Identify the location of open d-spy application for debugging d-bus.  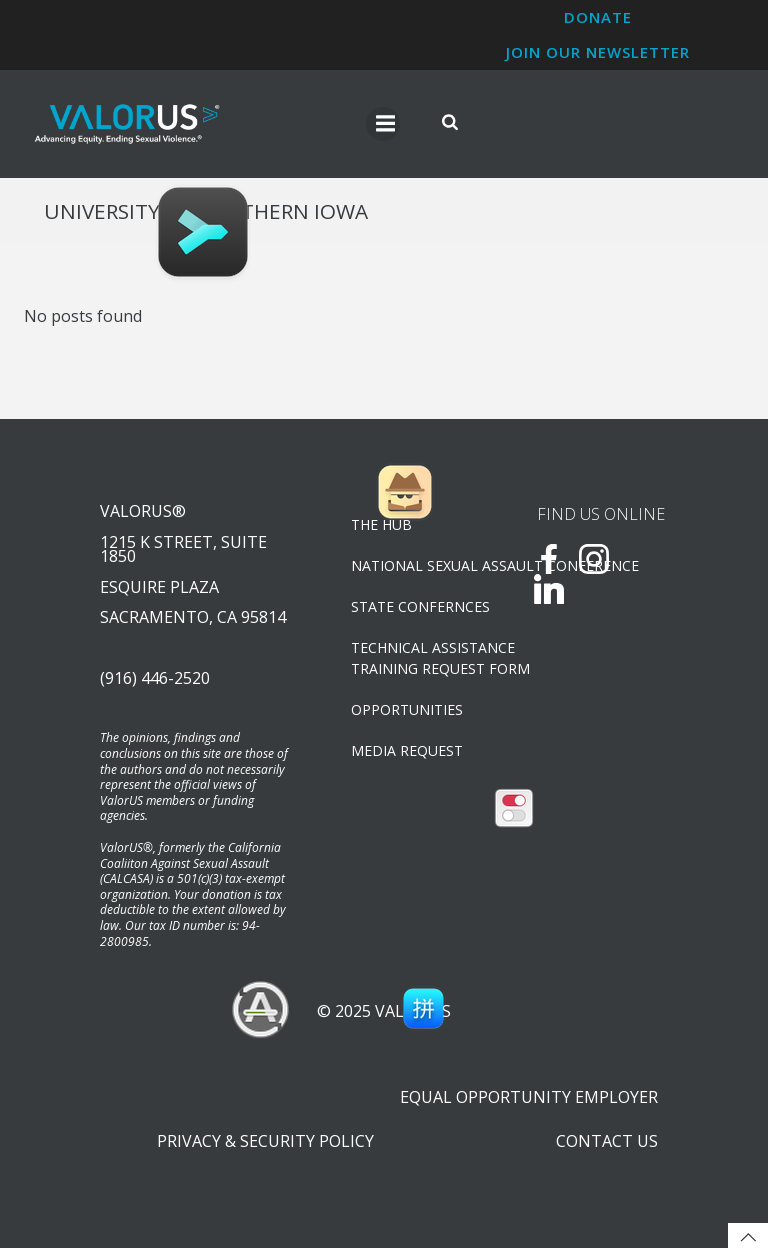
(405, 492).